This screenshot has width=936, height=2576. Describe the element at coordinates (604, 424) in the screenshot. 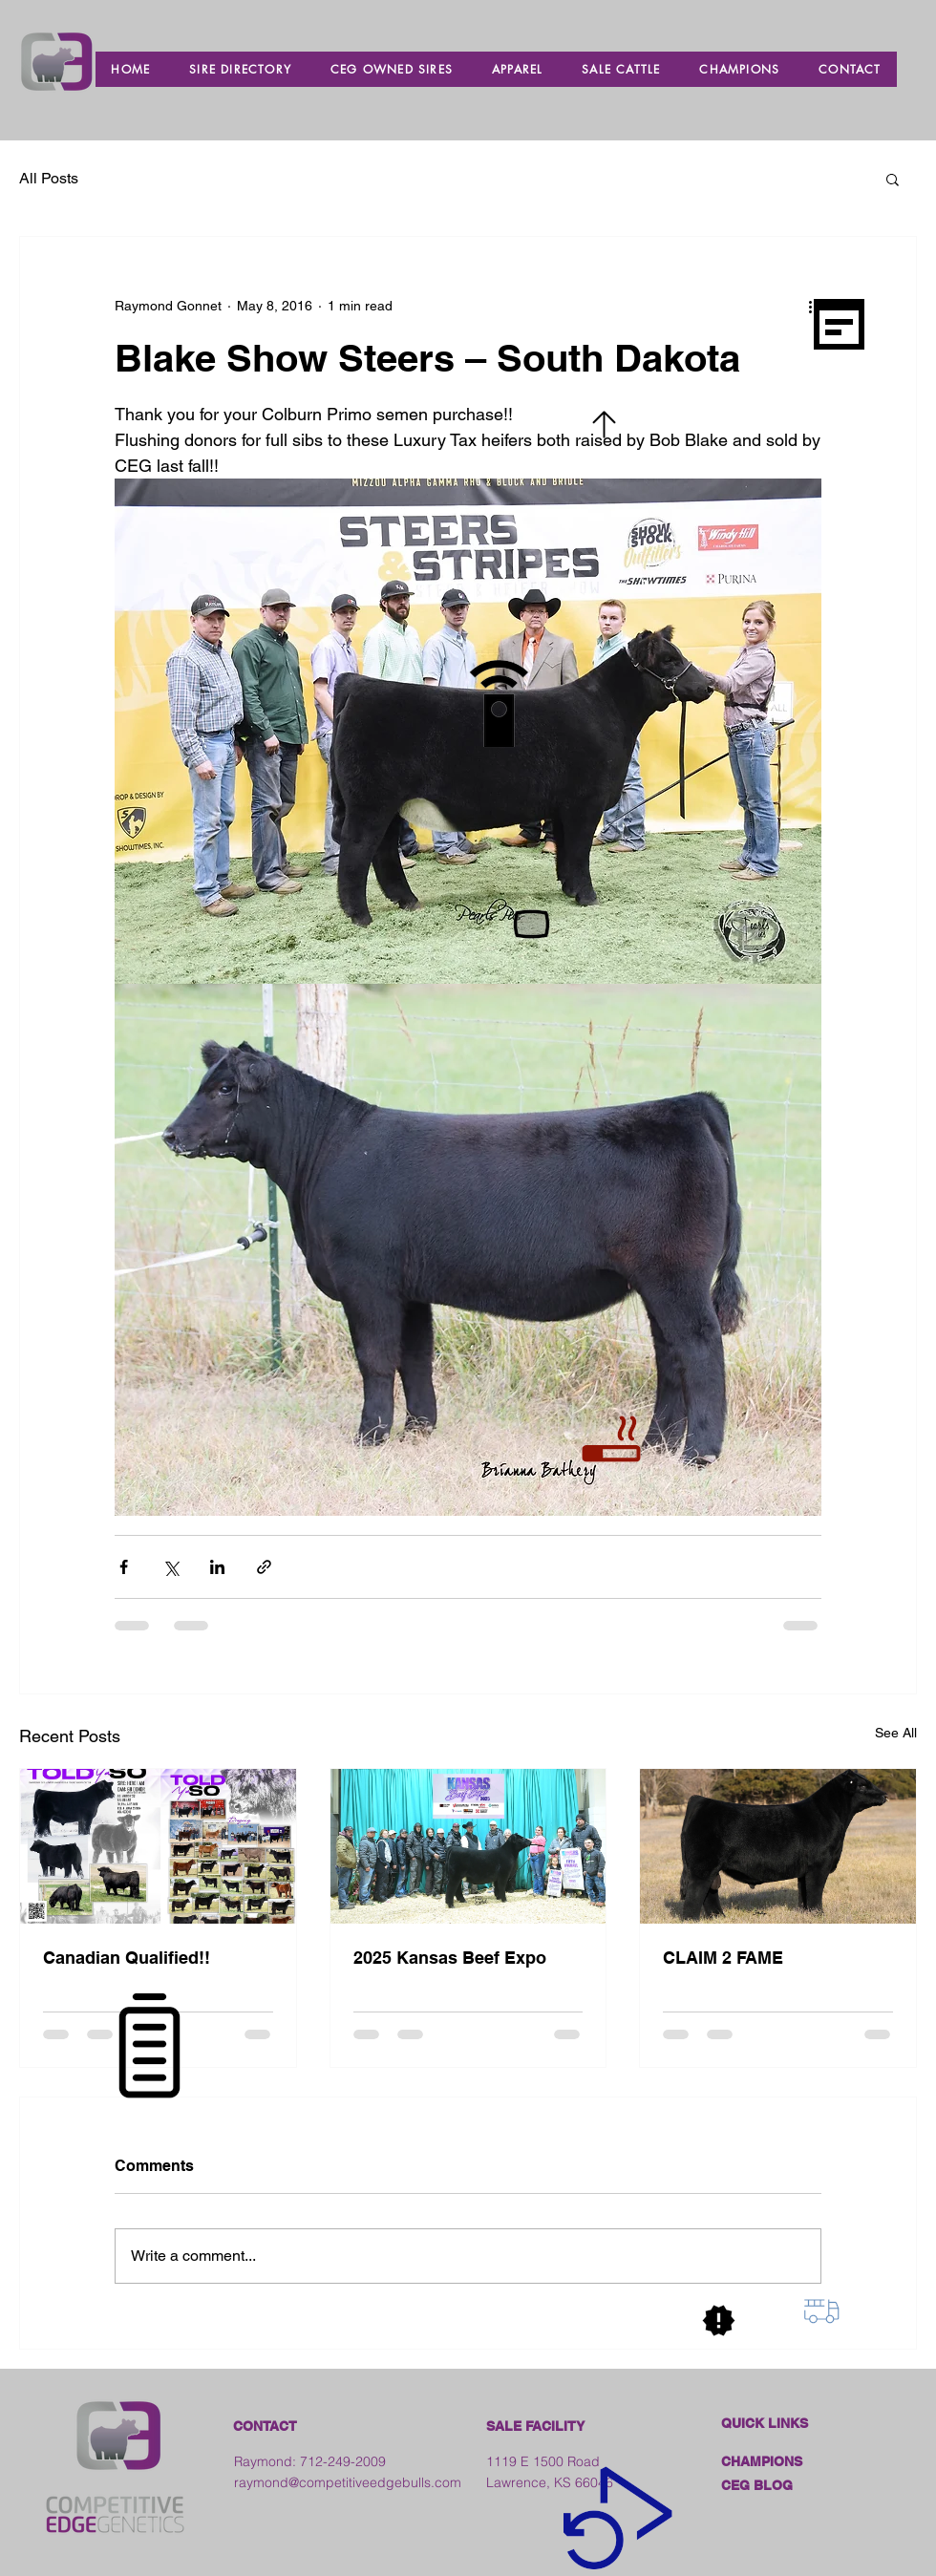

I see `scroll to top of page` at that location.